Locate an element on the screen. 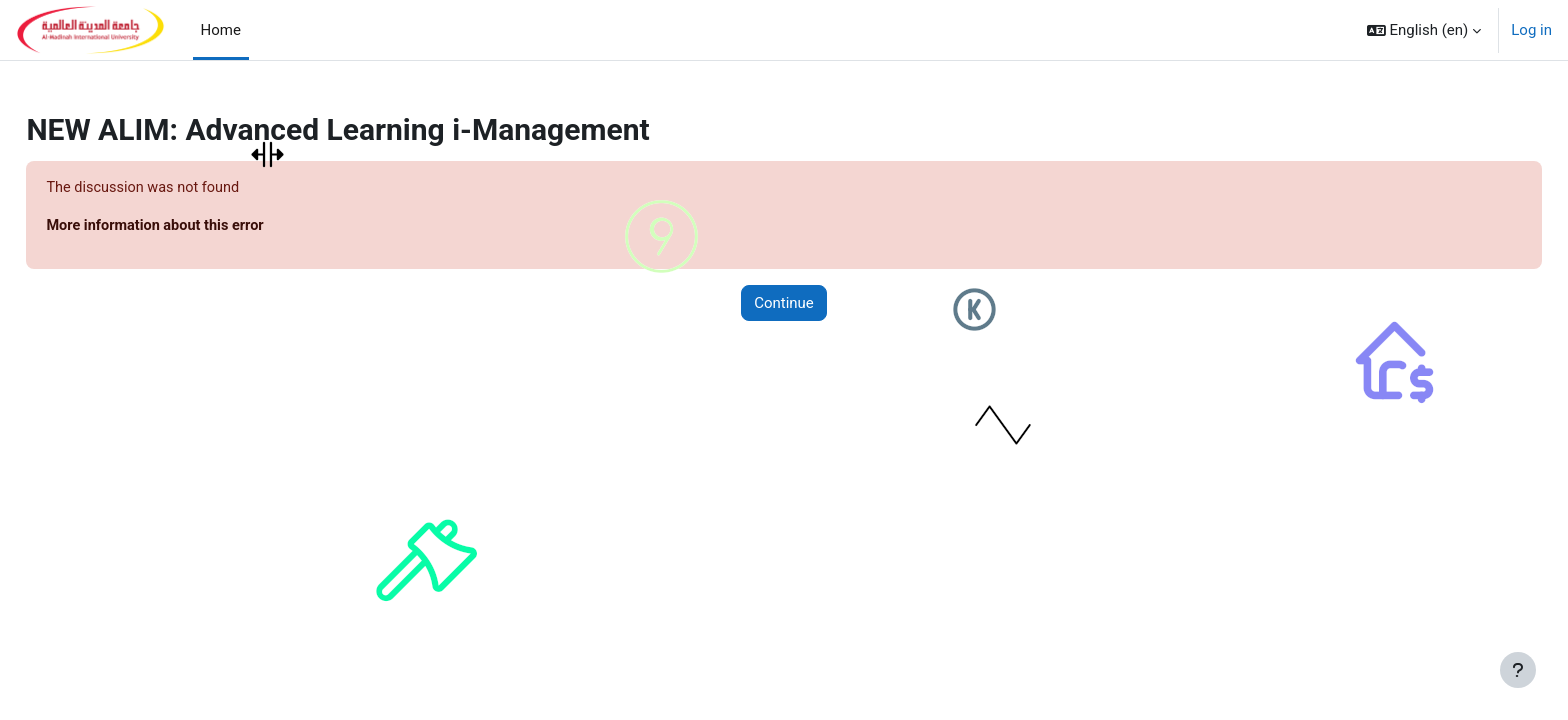 This screenshot has width=1568, height=720. indicates nine items or notifications is located at coordinates (661, 236).